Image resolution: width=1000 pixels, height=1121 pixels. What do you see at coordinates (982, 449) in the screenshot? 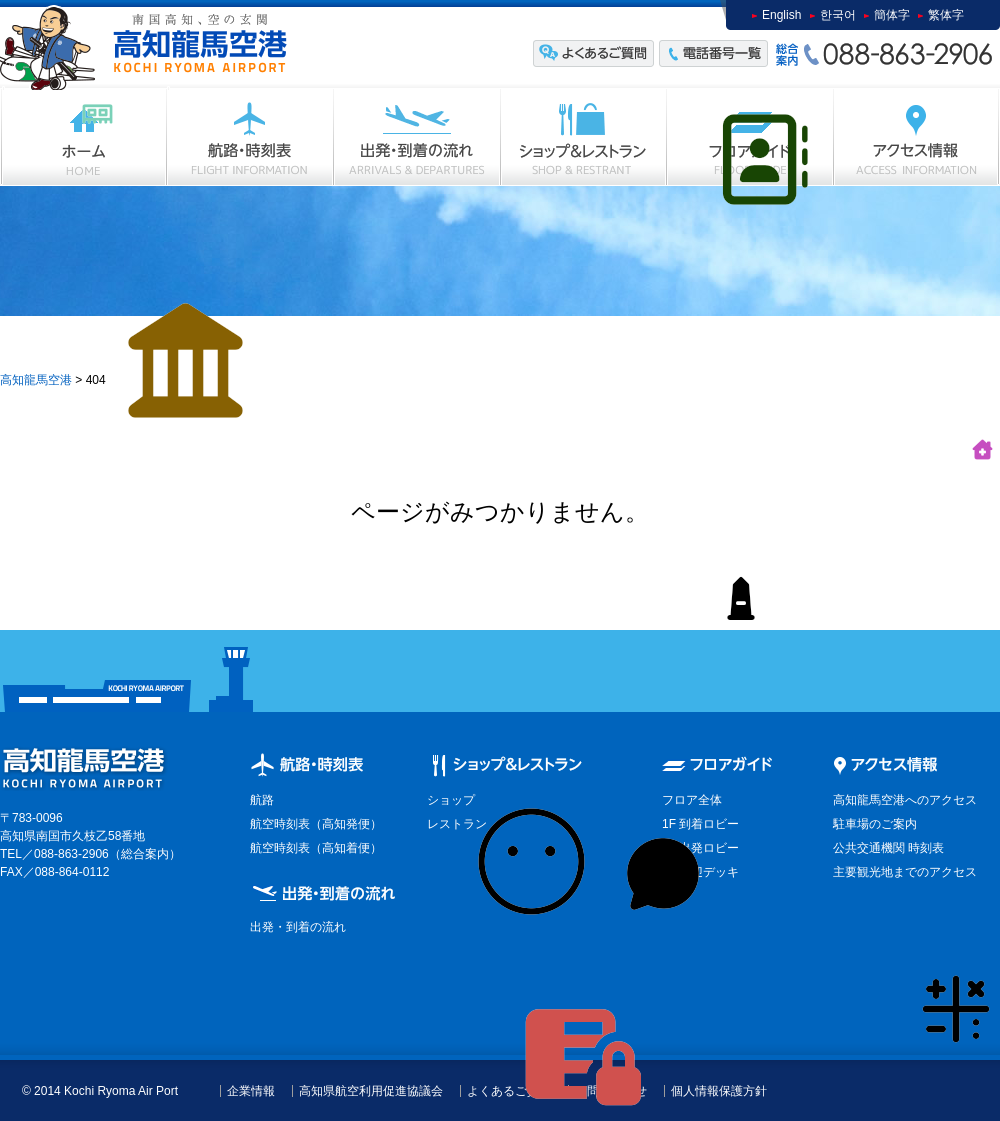
I see `access home healthcare services` at bounding box center [982, 449].